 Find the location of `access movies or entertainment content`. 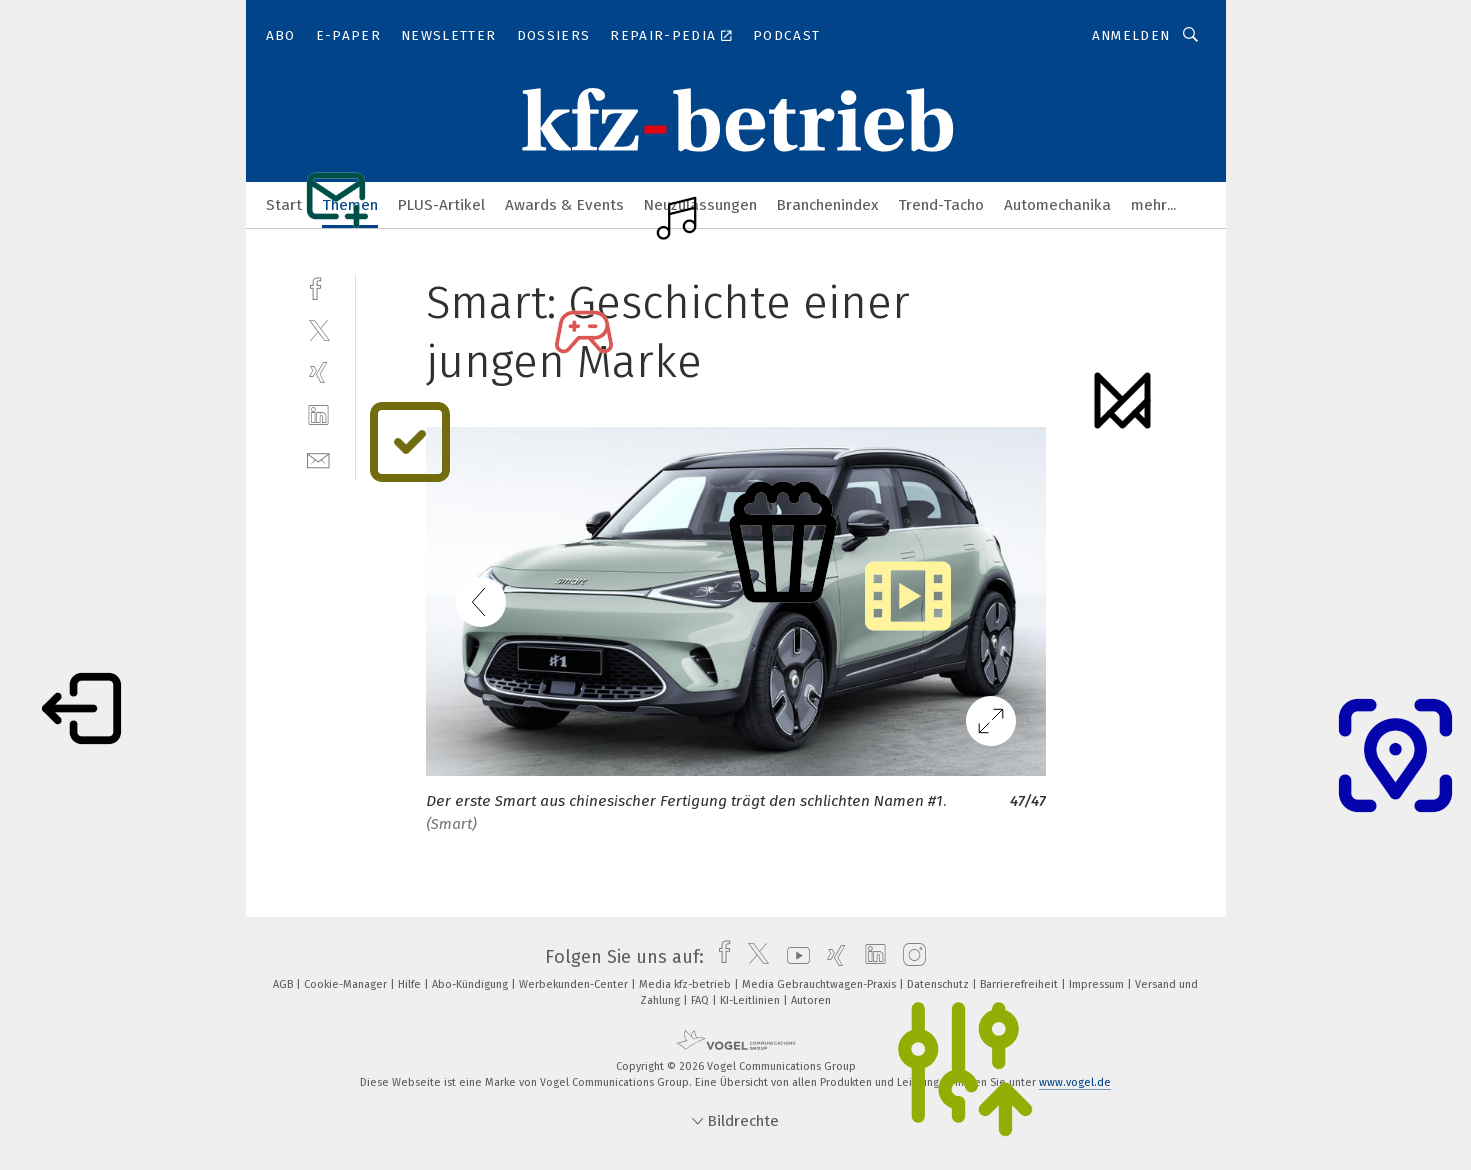

access movies or entertainment content is located at coordinates (783, 542).